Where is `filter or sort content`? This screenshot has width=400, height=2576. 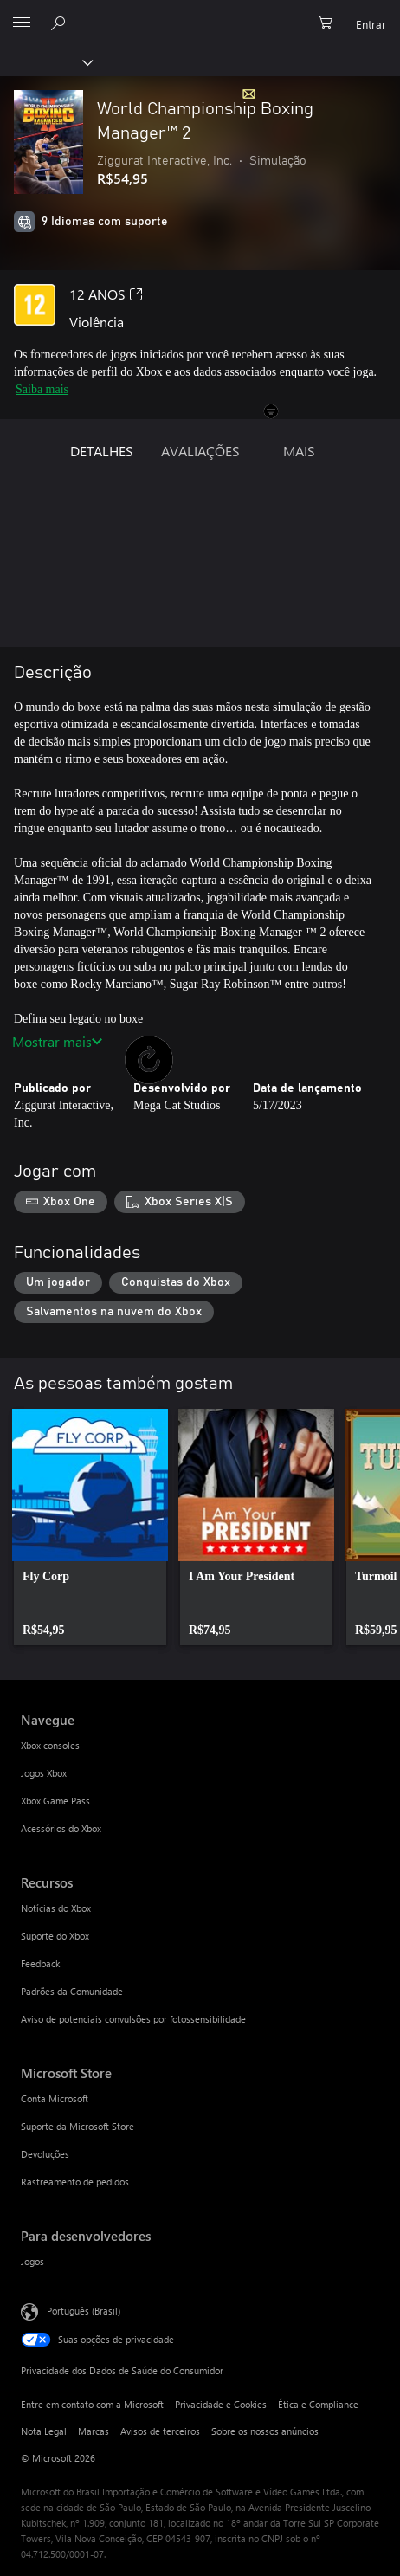
filter or sort content is located at coordinates (271, 411).